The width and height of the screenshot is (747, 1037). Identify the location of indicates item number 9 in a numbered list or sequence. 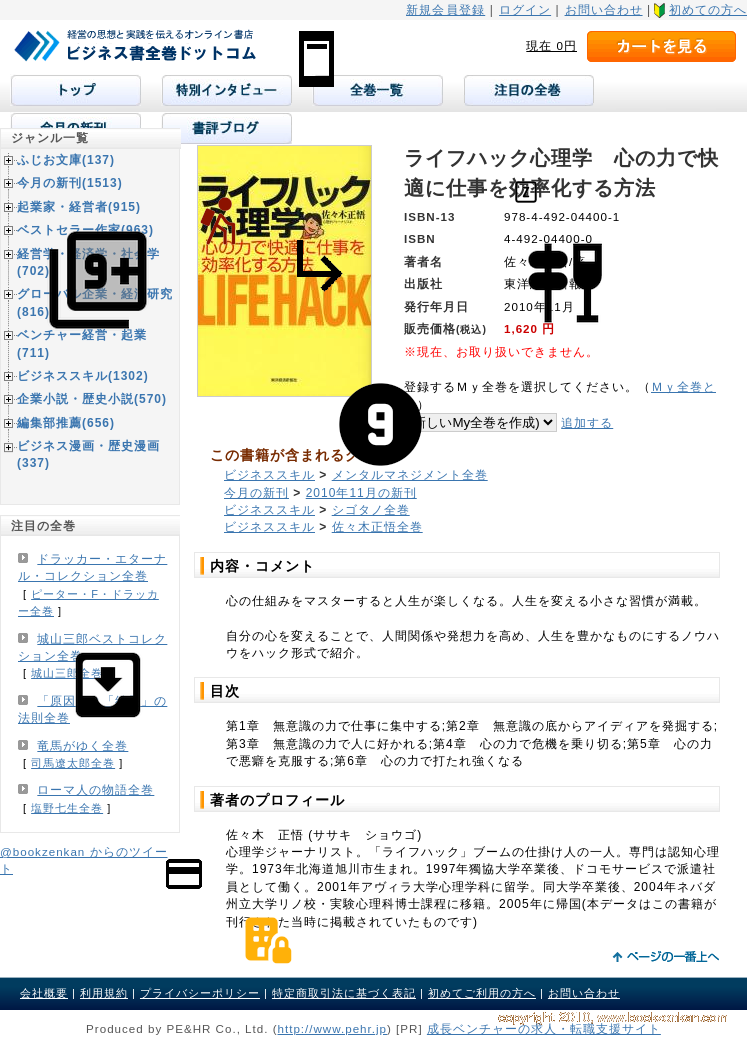
(380, 424).